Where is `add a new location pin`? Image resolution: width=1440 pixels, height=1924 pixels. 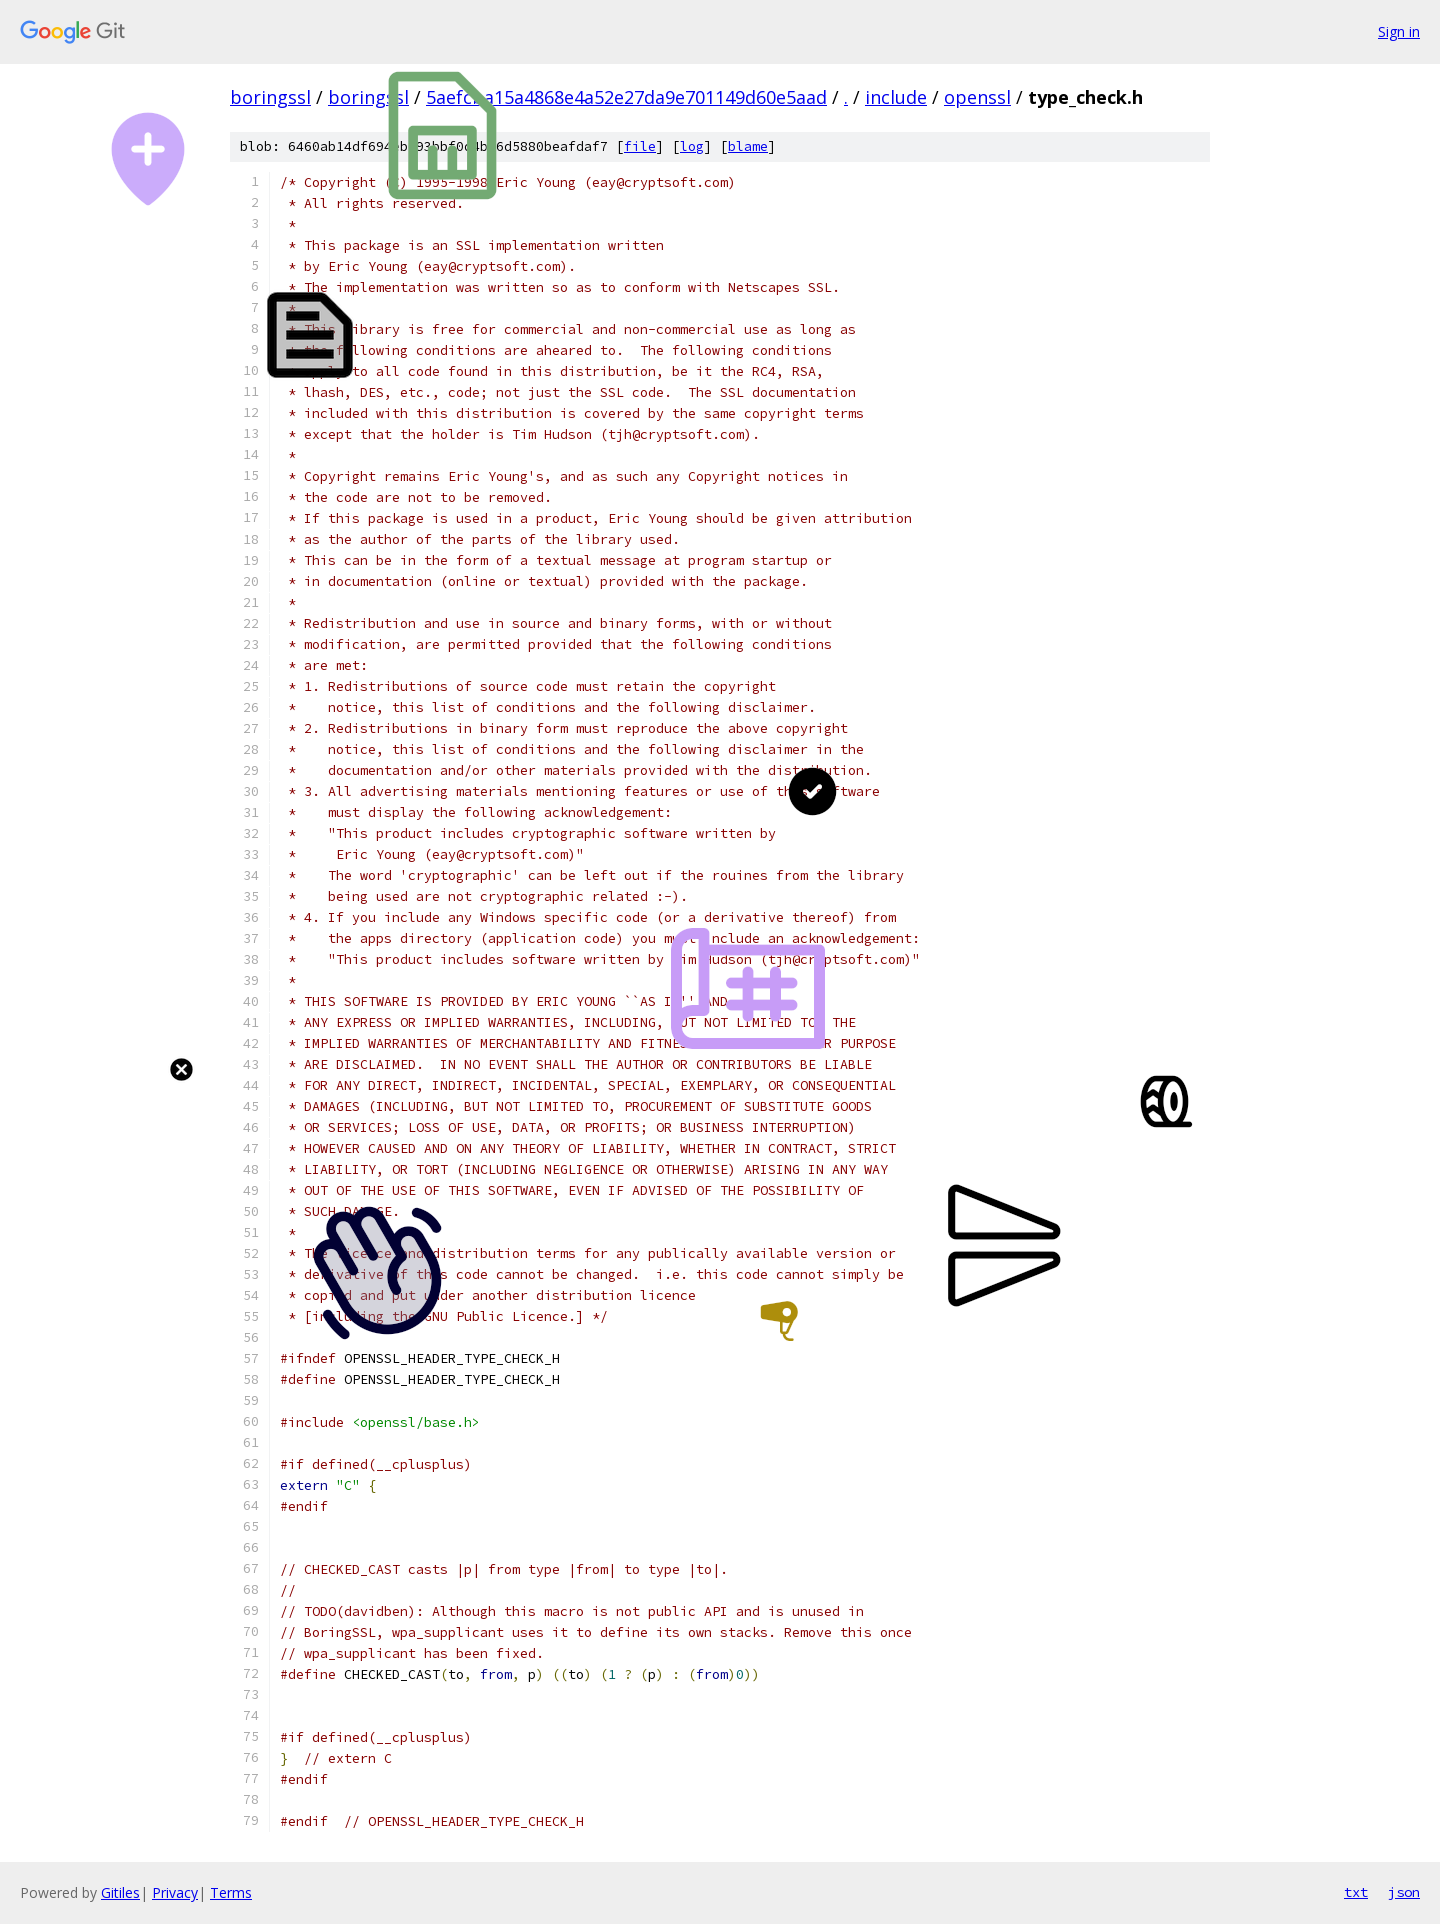
add a new location pin is located at coordinates (148, 159).